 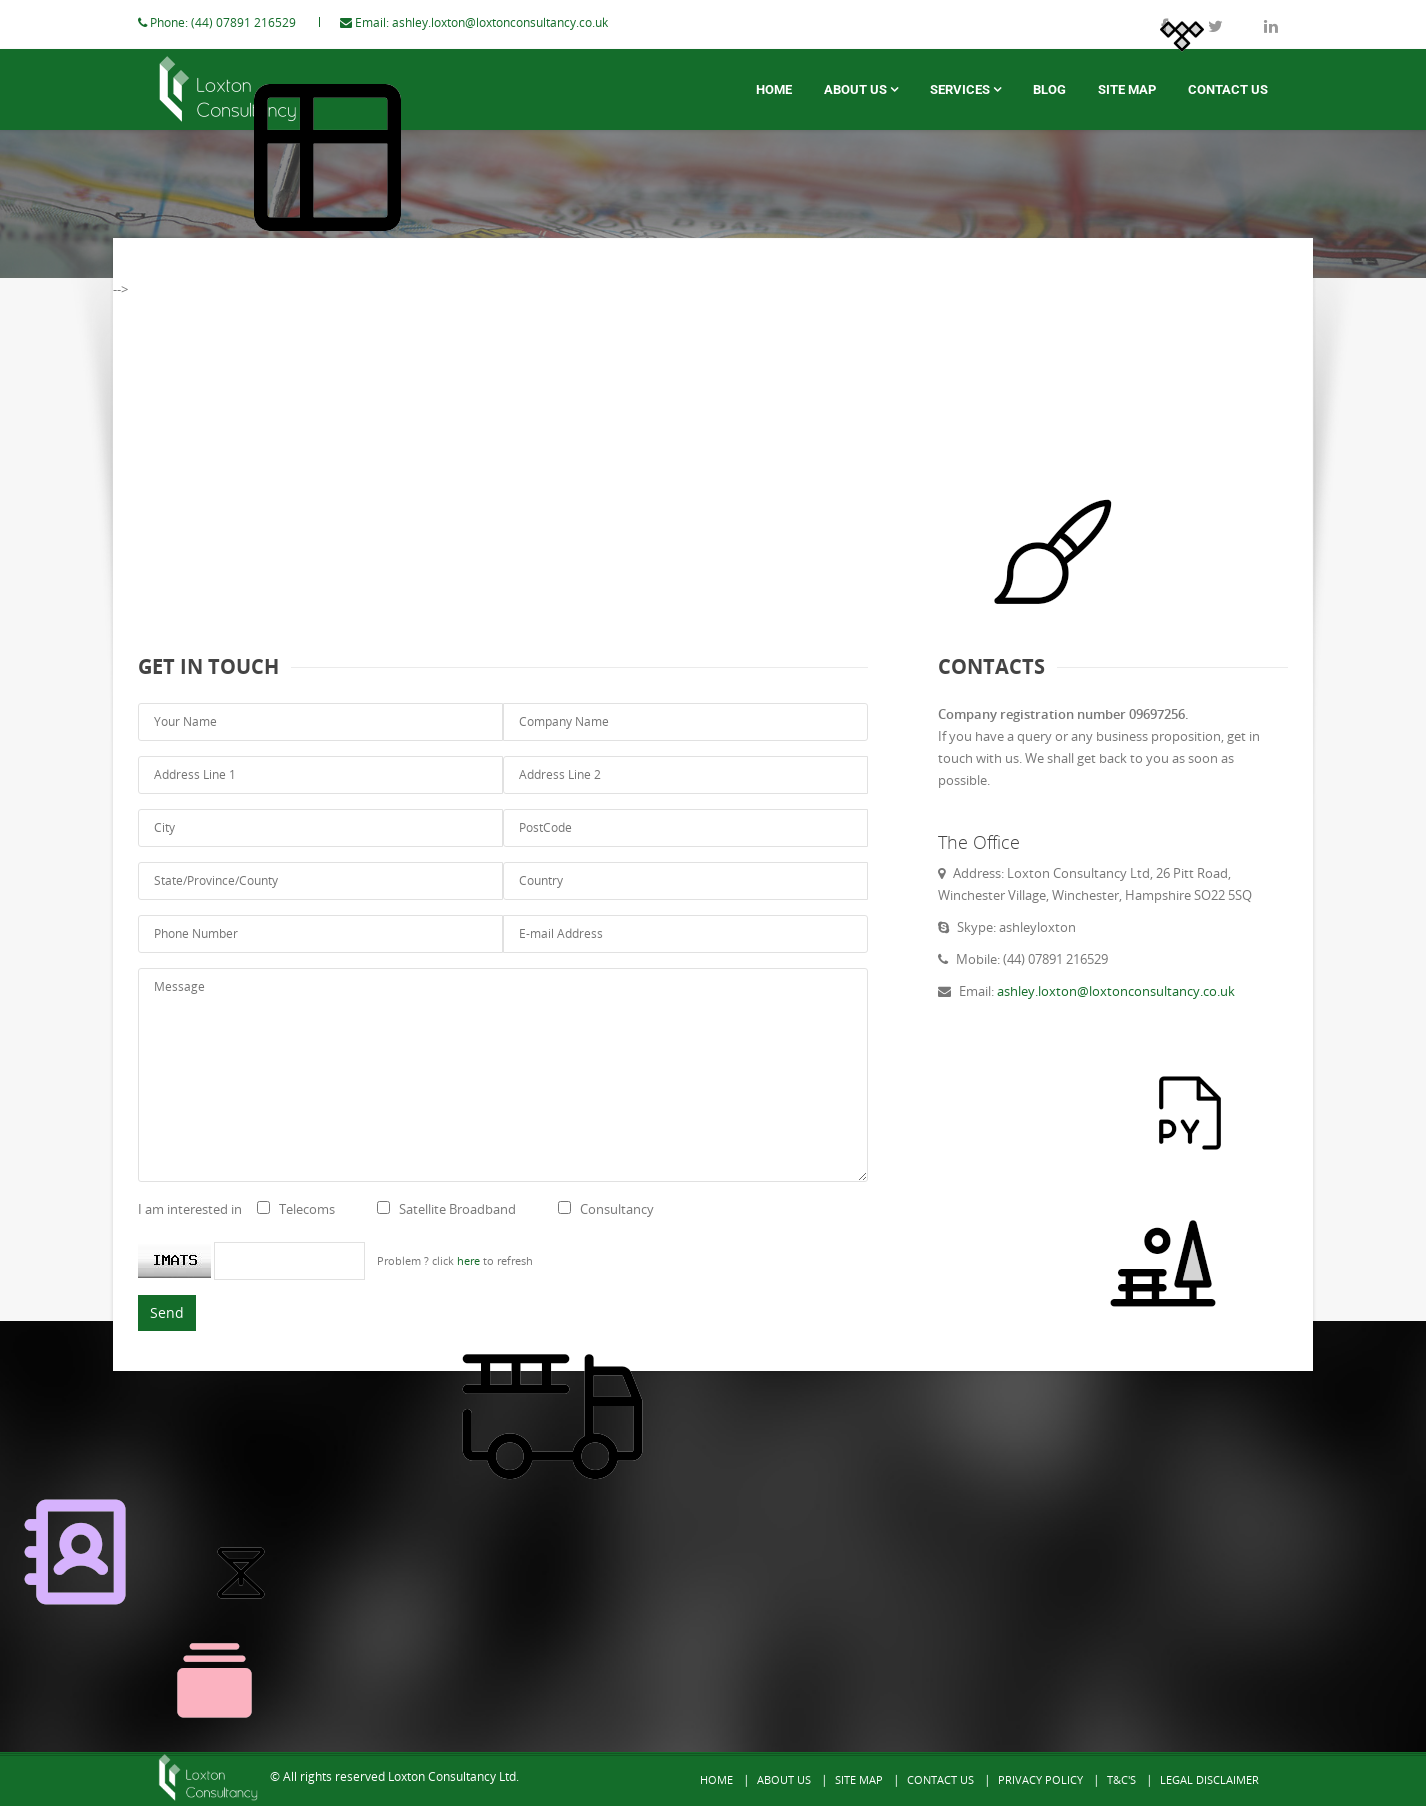 What do you see at coordinates (77, 1552) in the screenshot?
I see `access your contacts list` at bounding box center [77, 1552].